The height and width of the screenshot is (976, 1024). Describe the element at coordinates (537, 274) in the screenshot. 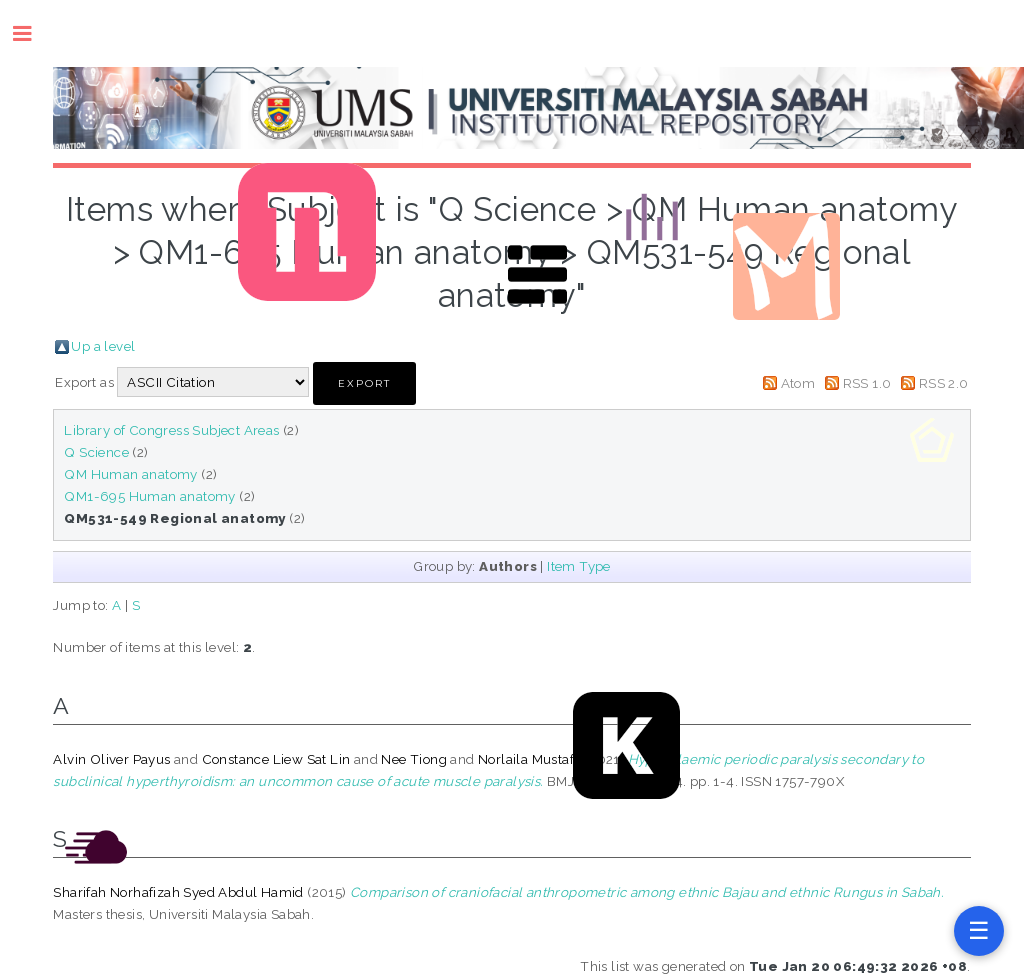

I see `open baserow database application` at that location.